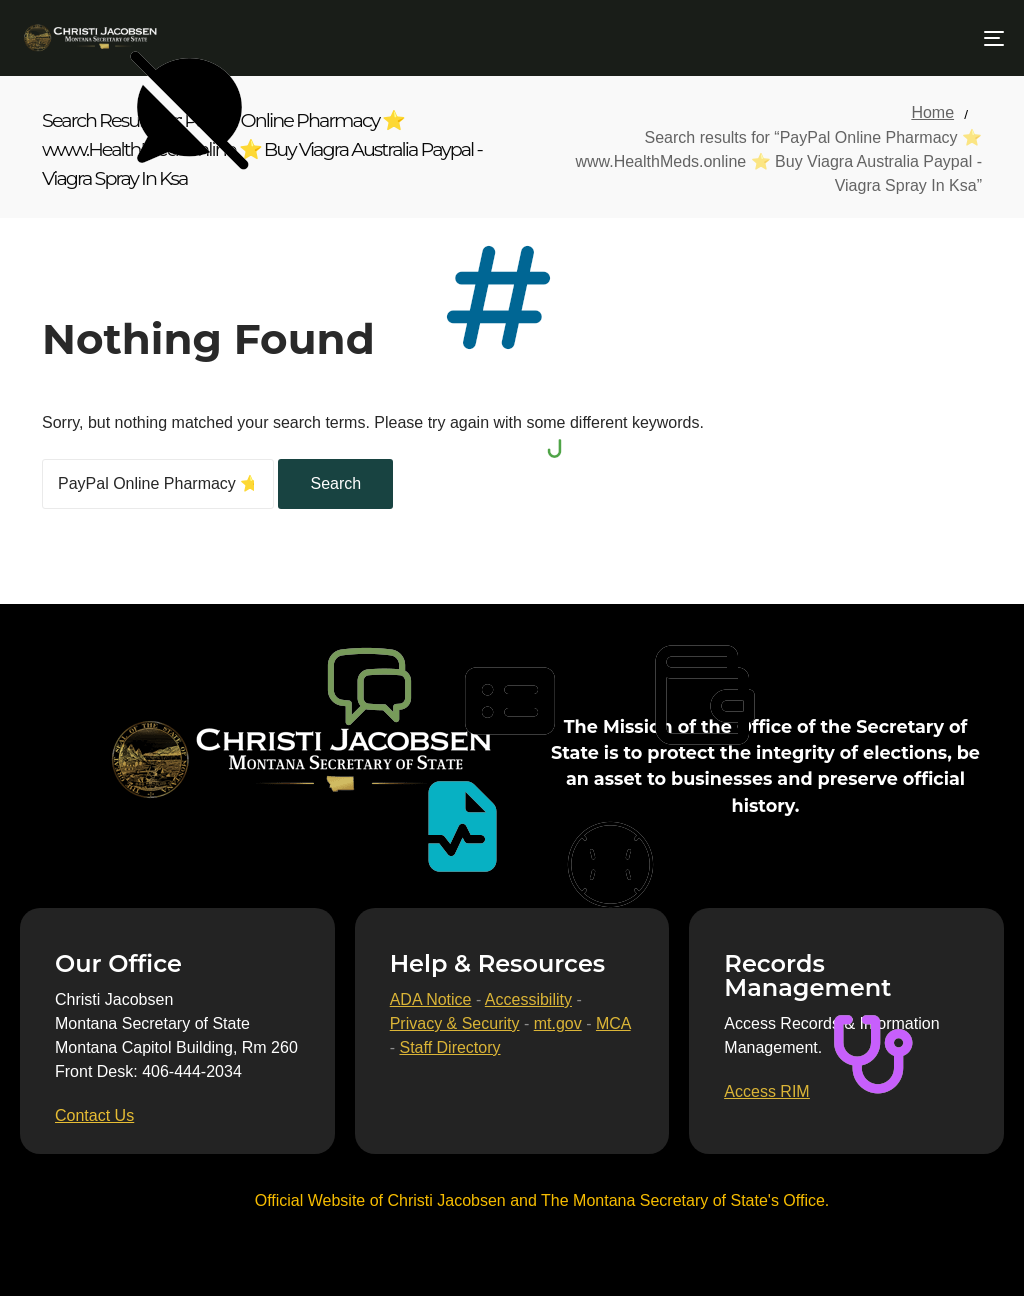  What do you see at coordinates (510, 701) in the screenshot?
I see `view list details or summary` at bounding box center [510, 701].